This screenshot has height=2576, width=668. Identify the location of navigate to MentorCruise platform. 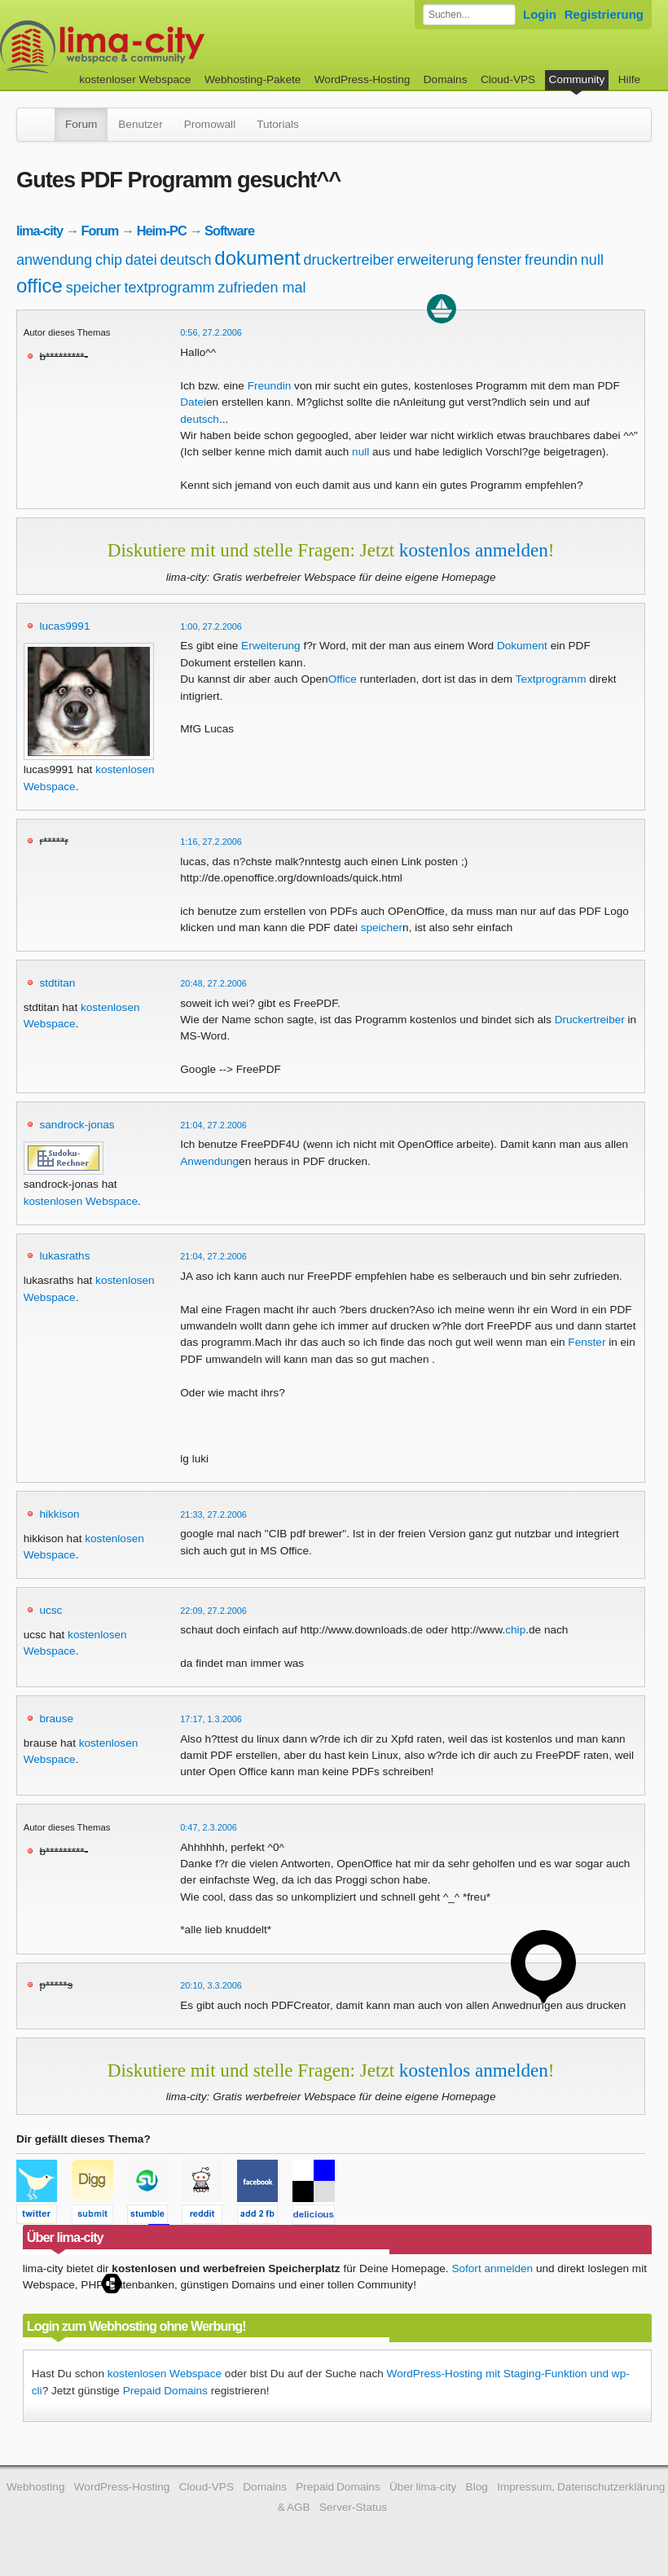
(442, 309).